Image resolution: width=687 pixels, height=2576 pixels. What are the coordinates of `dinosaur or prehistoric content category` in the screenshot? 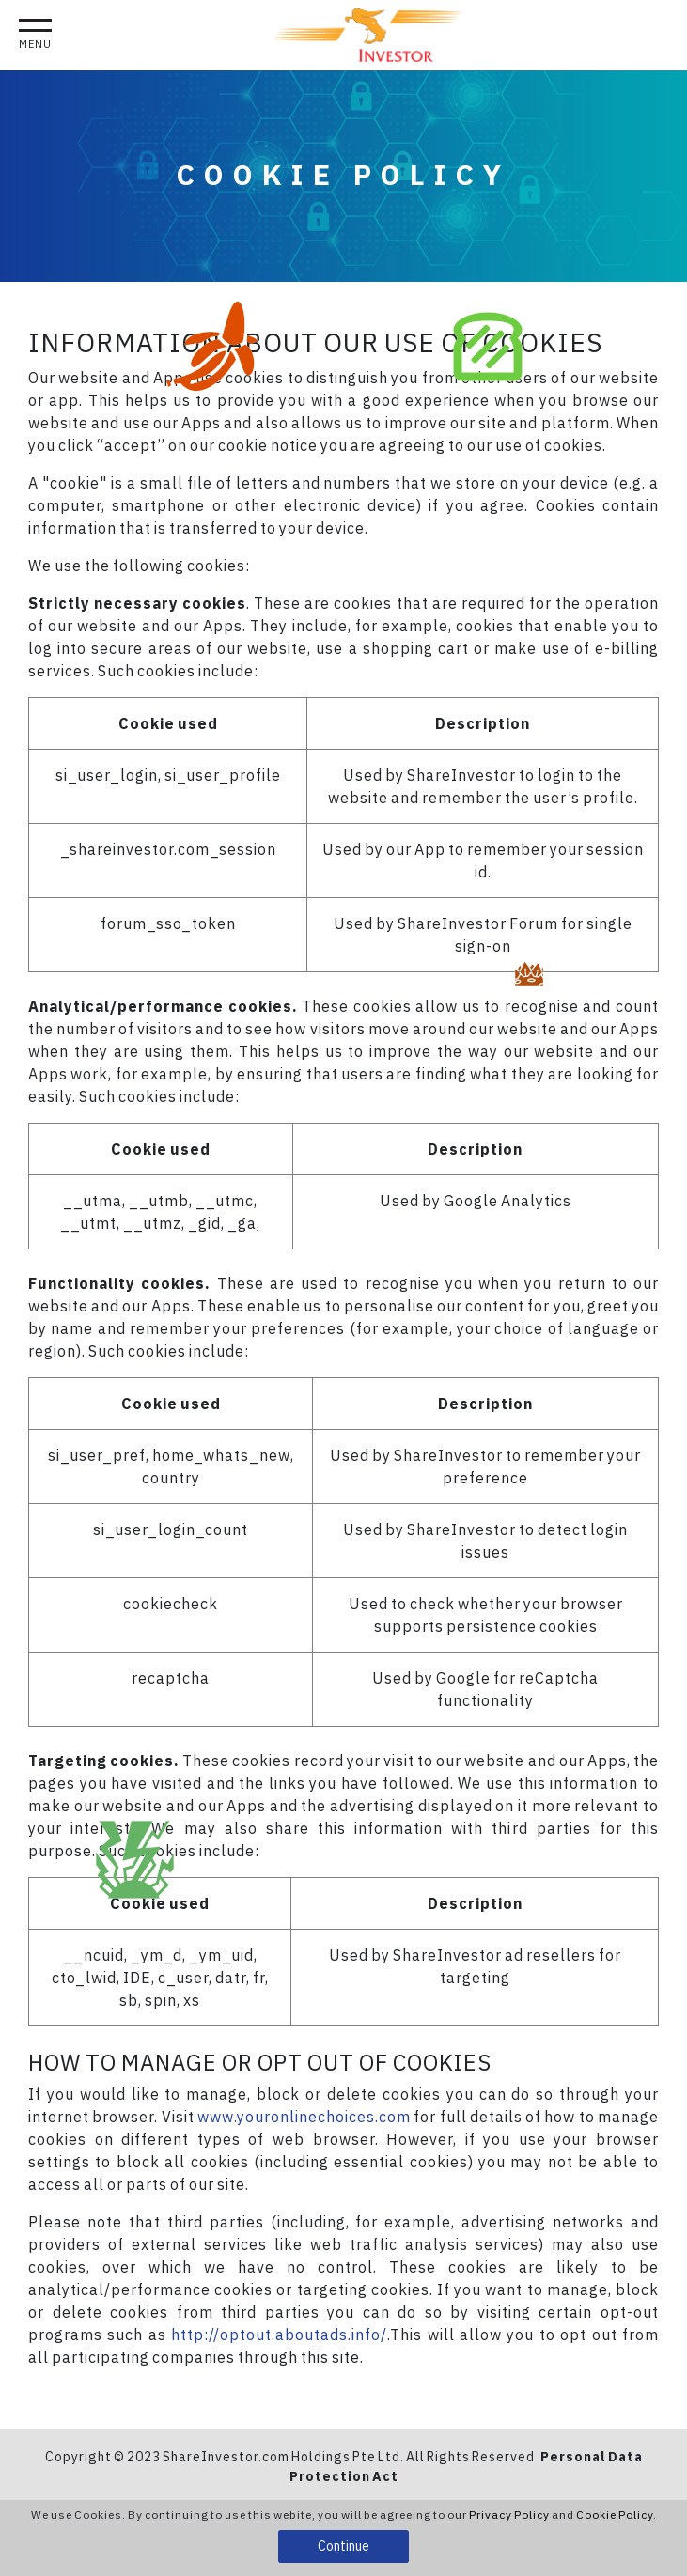 It's located at (529, 972).